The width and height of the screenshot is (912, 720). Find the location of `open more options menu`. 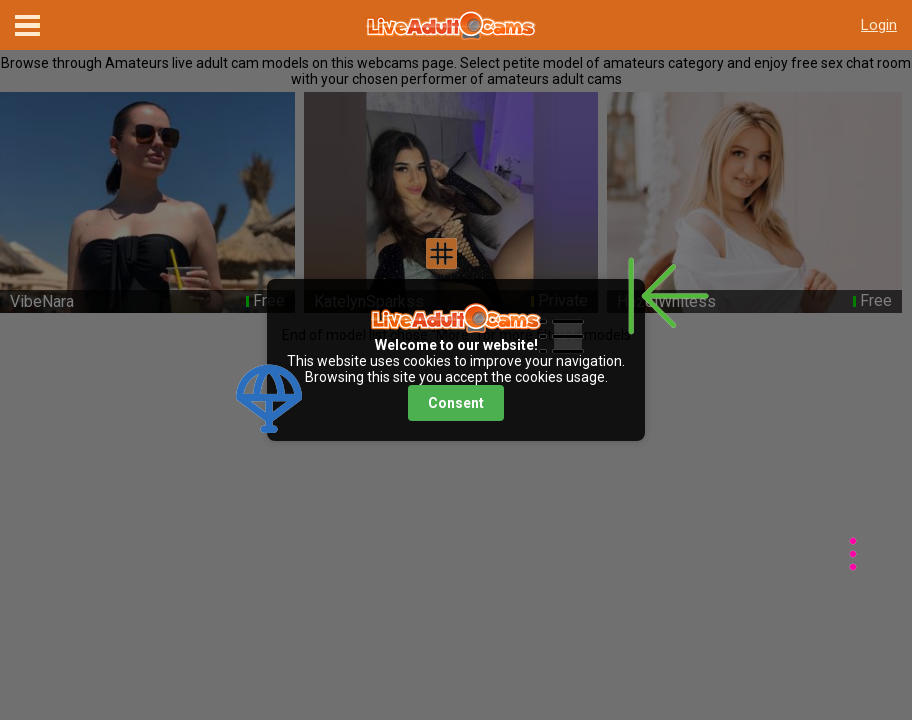

open more options menu is located at coordinates (853, 554).